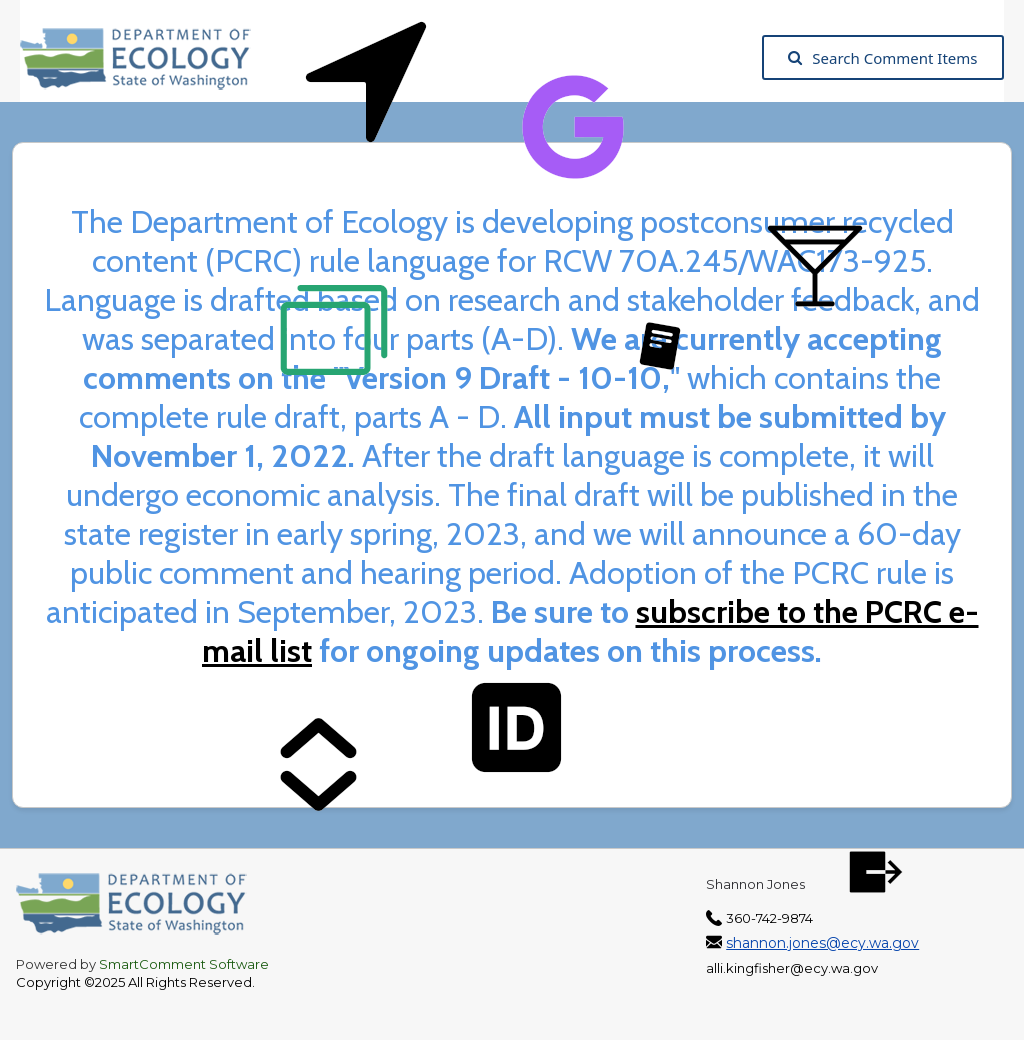 The height and width of the screenshot is (1040, 1024). I want to click on view or access your resume/CV, so click(660, 346).